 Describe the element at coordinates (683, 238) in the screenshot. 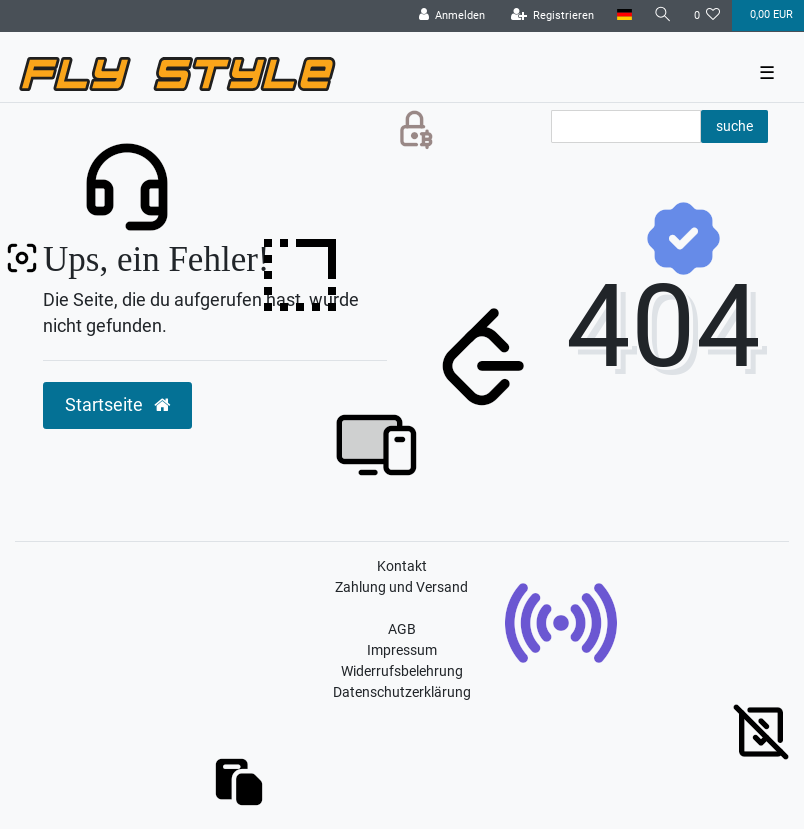

I see `verified account or official badge` at that location.